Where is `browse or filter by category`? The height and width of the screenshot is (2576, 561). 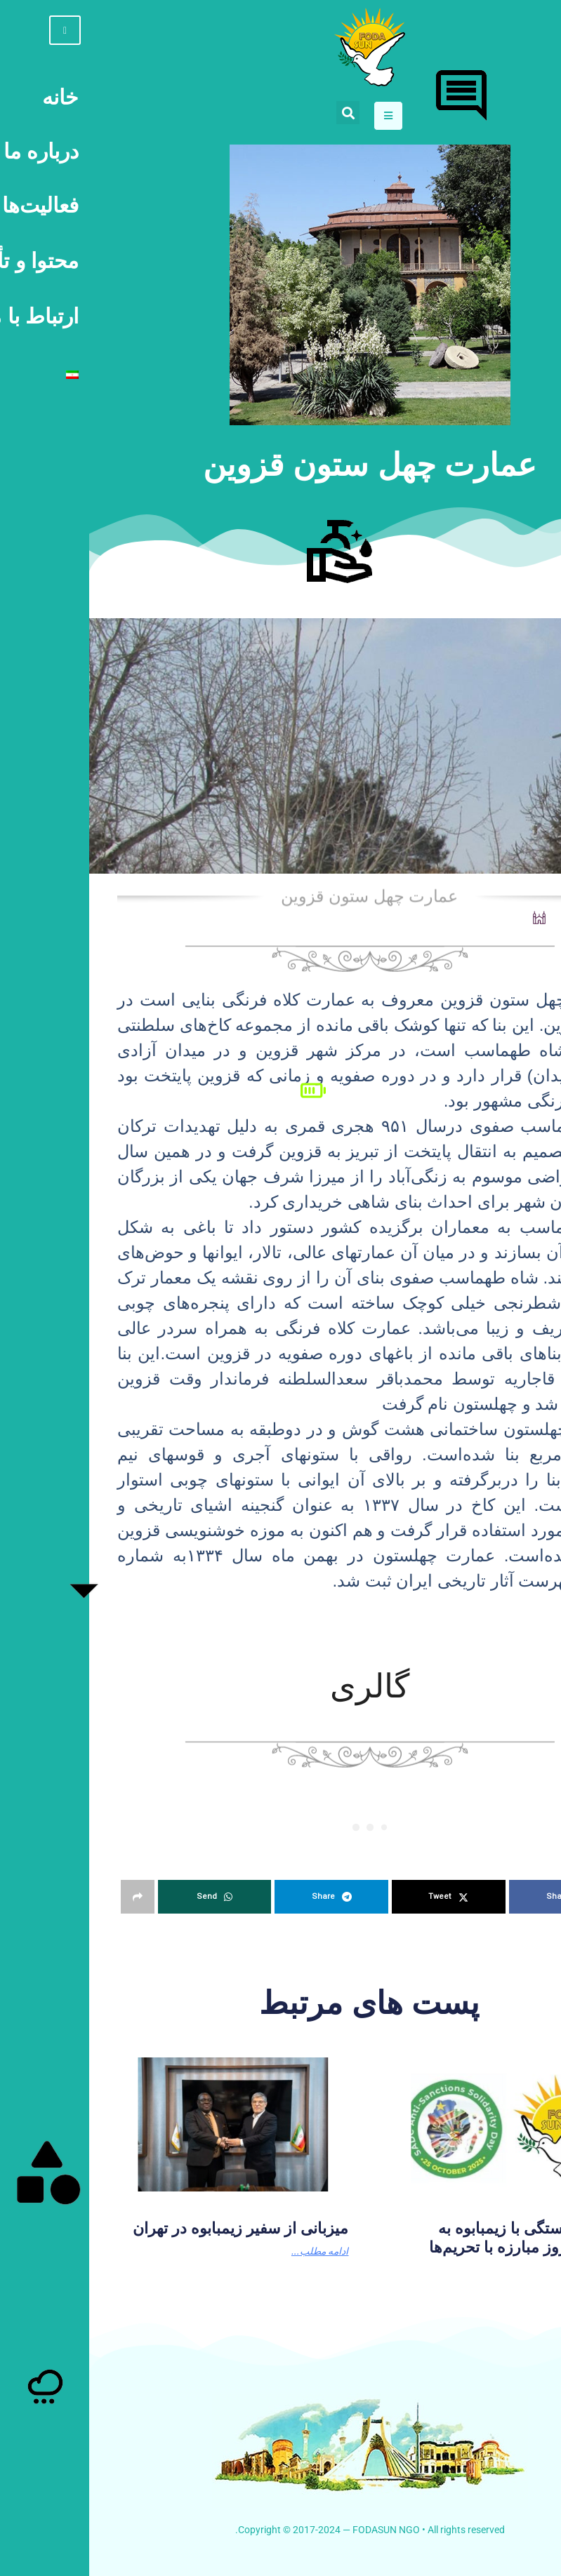
browse or filter by category is located at coordinates (47, 2171).